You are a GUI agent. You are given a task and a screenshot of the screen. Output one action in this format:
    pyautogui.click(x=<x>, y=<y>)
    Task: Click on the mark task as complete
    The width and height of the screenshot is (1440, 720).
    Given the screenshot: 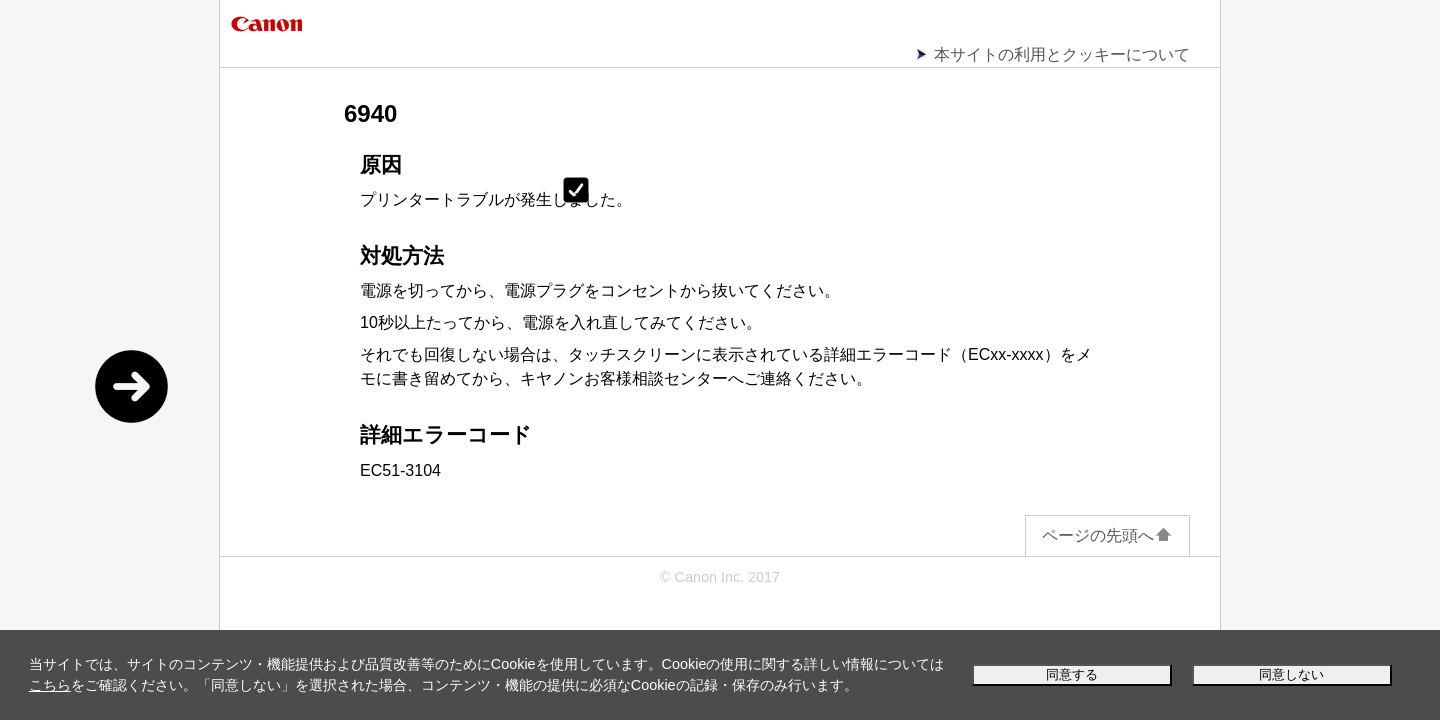 What is the action you would take?
    pyautogui.click(x=576, y=190)
    